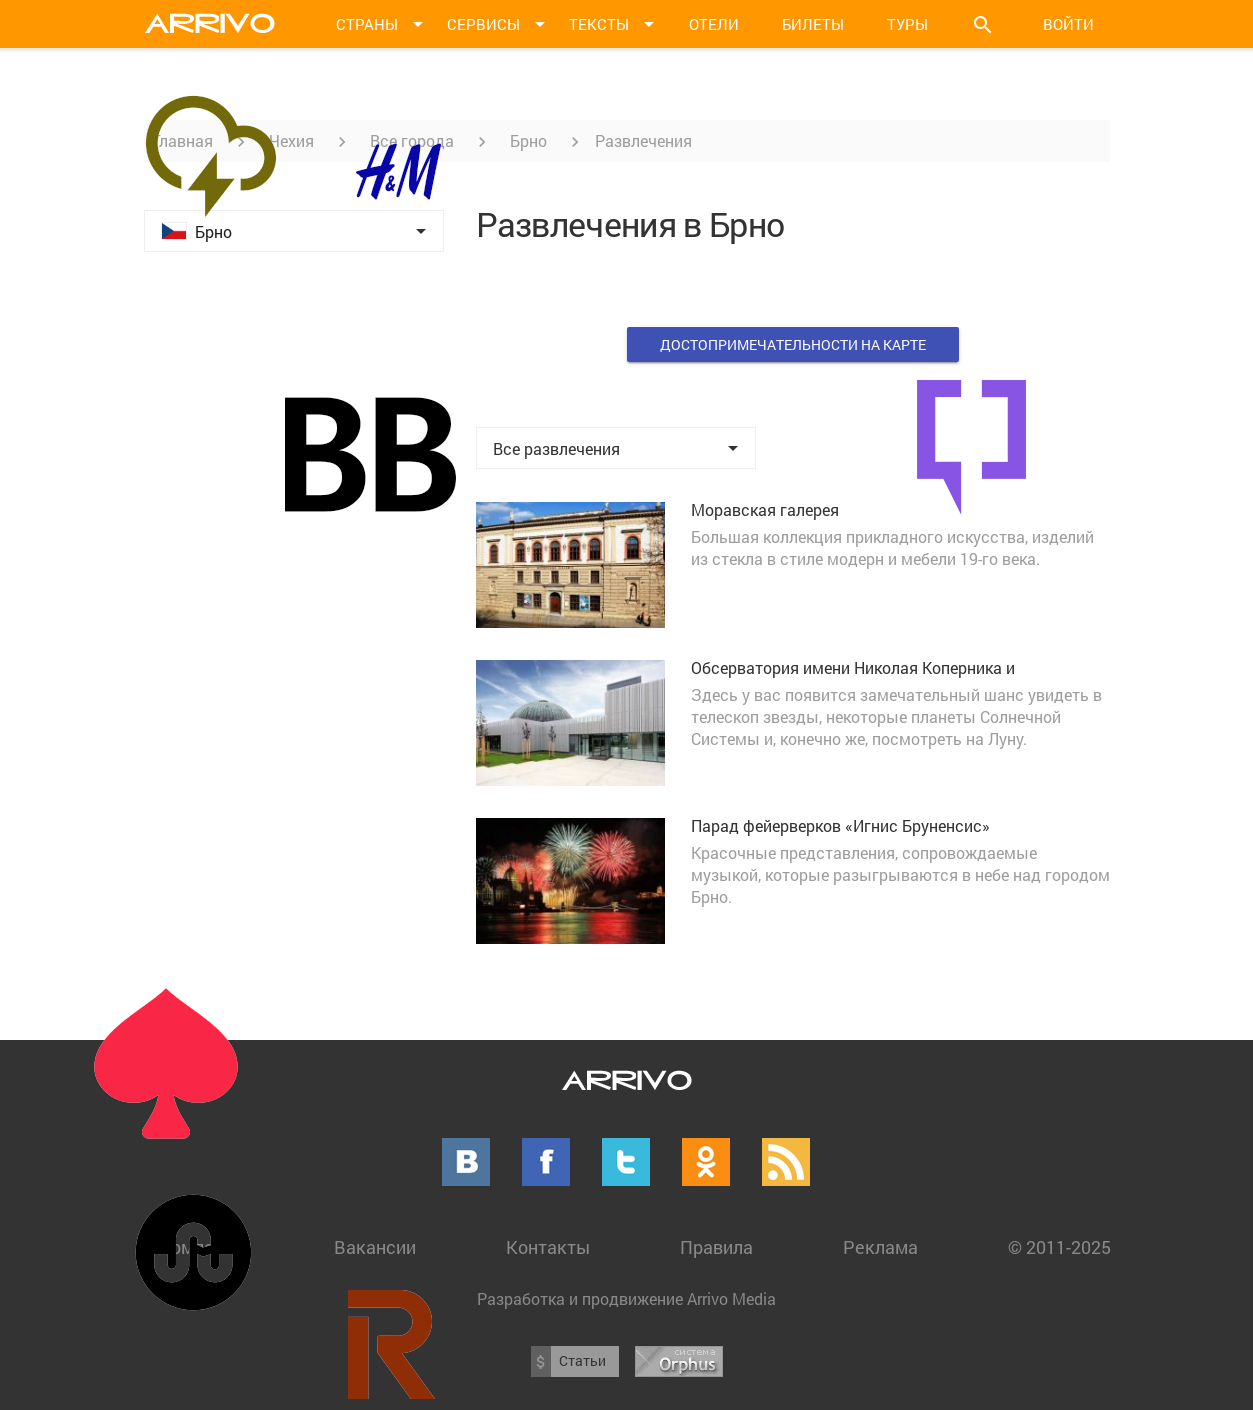  I want to click on visit the xda developers website, so click(971, 447).